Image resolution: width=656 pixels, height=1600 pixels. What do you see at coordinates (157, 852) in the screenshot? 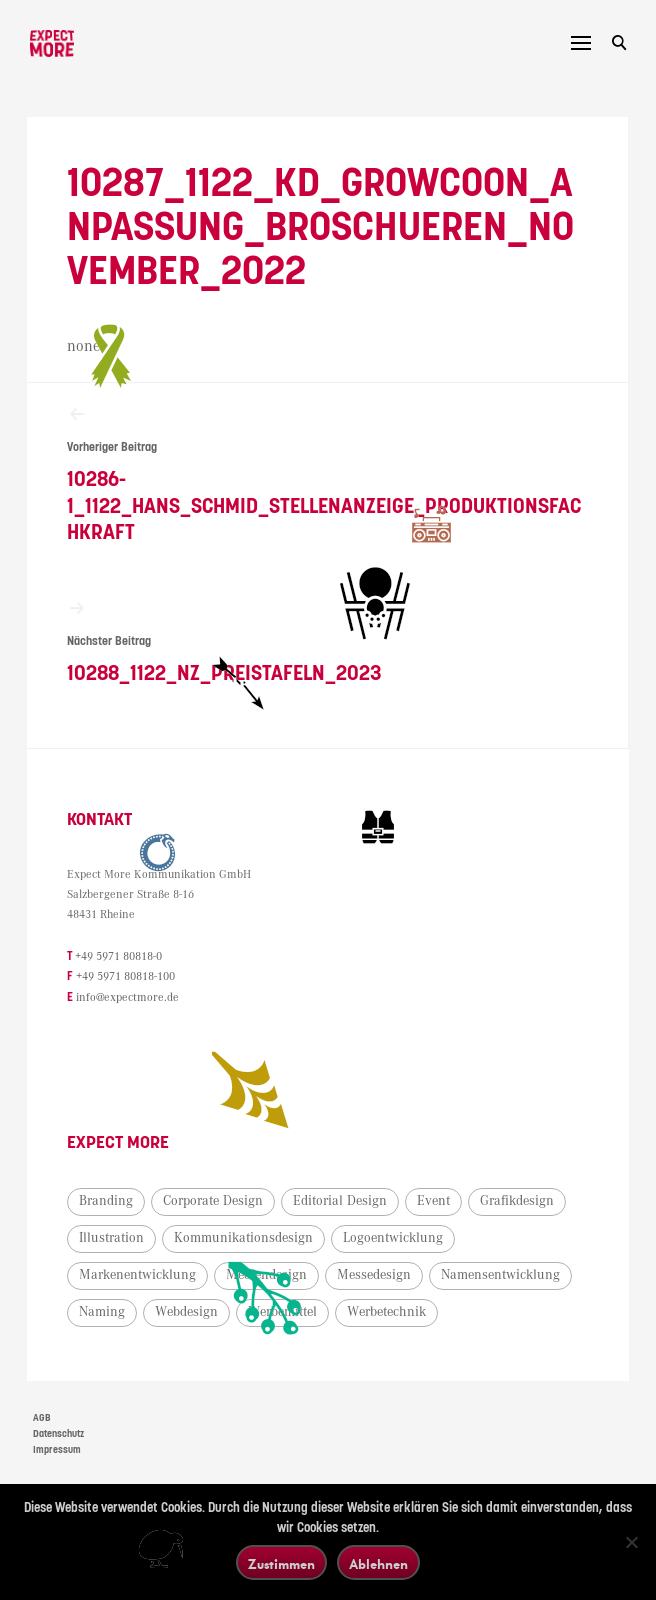
I see `indicates infinite loop or cyclical process` at bounding box center [157, 852].